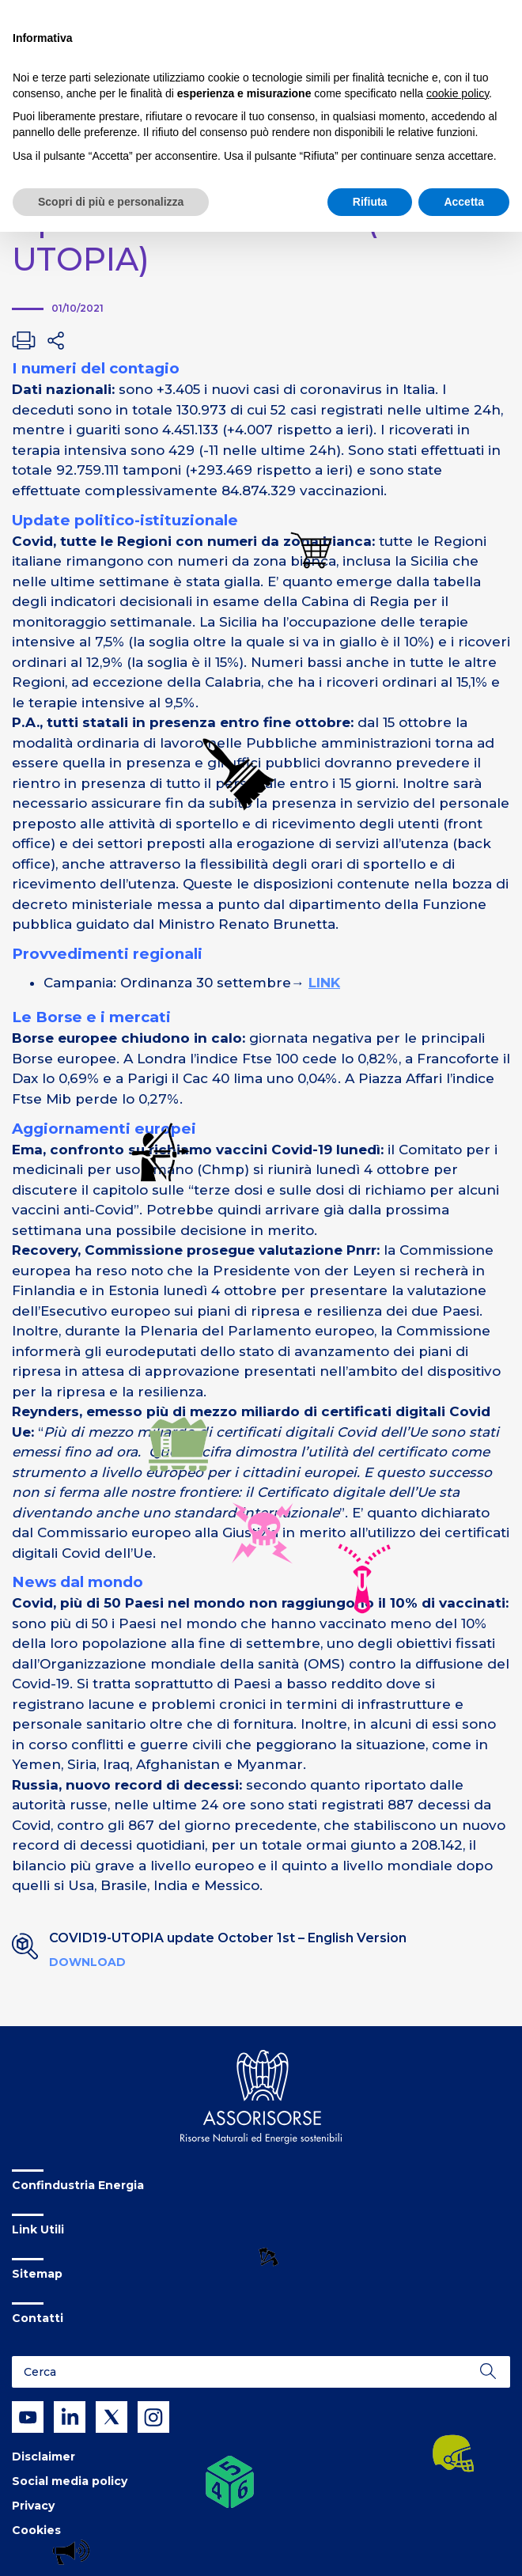  I want to click on access american football content or games, so click(453, 2453).